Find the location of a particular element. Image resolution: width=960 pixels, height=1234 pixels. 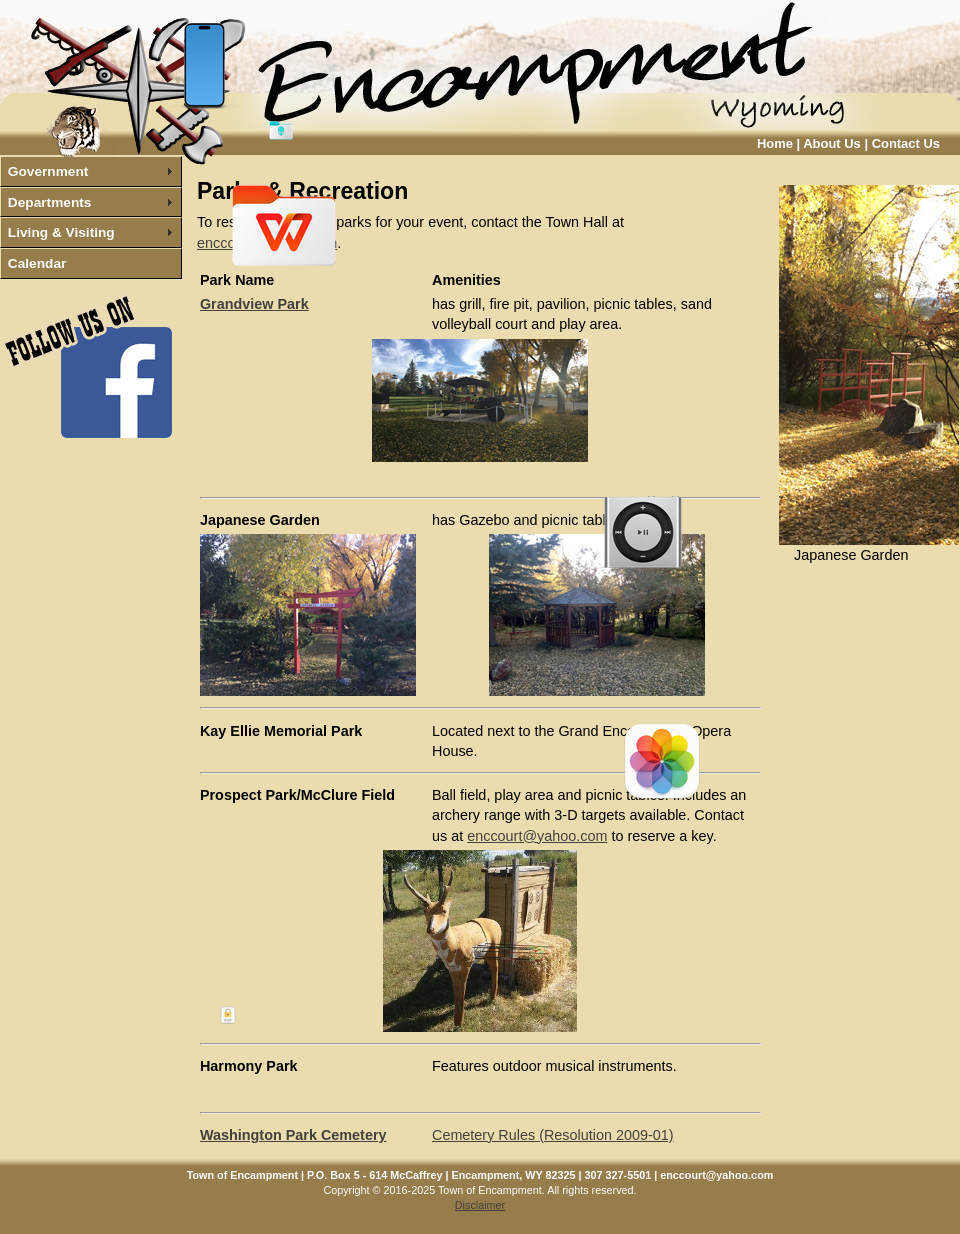

open alienware game files folder is located at coordinates (281, 131).